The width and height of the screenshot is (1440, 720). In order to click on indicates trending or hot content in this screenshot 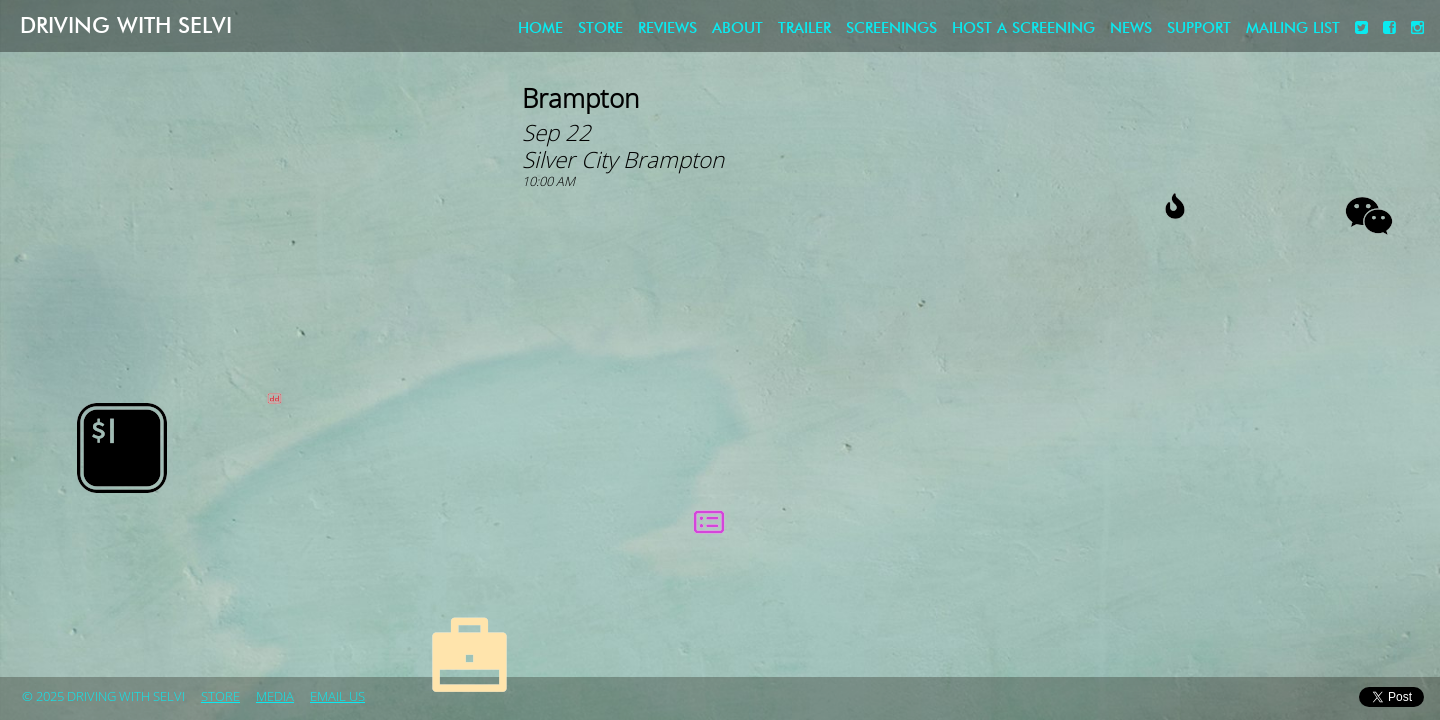, I will do `click(1175, 206)`.